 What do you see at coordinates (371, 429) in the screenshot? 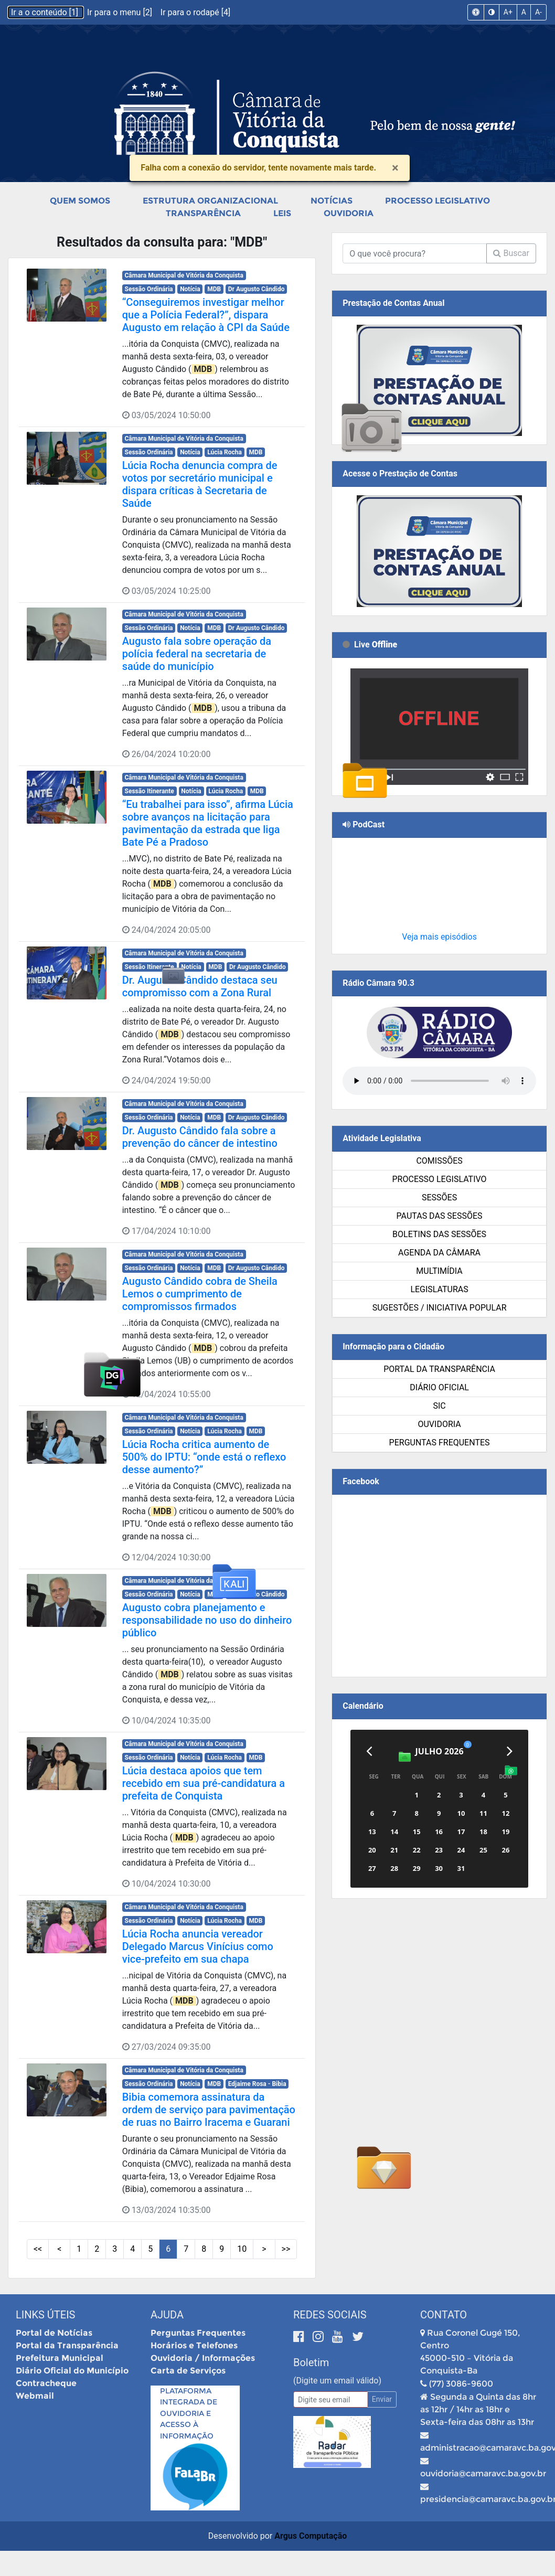
I see `access a secure or locked folder` at bounding box center [371, 429].